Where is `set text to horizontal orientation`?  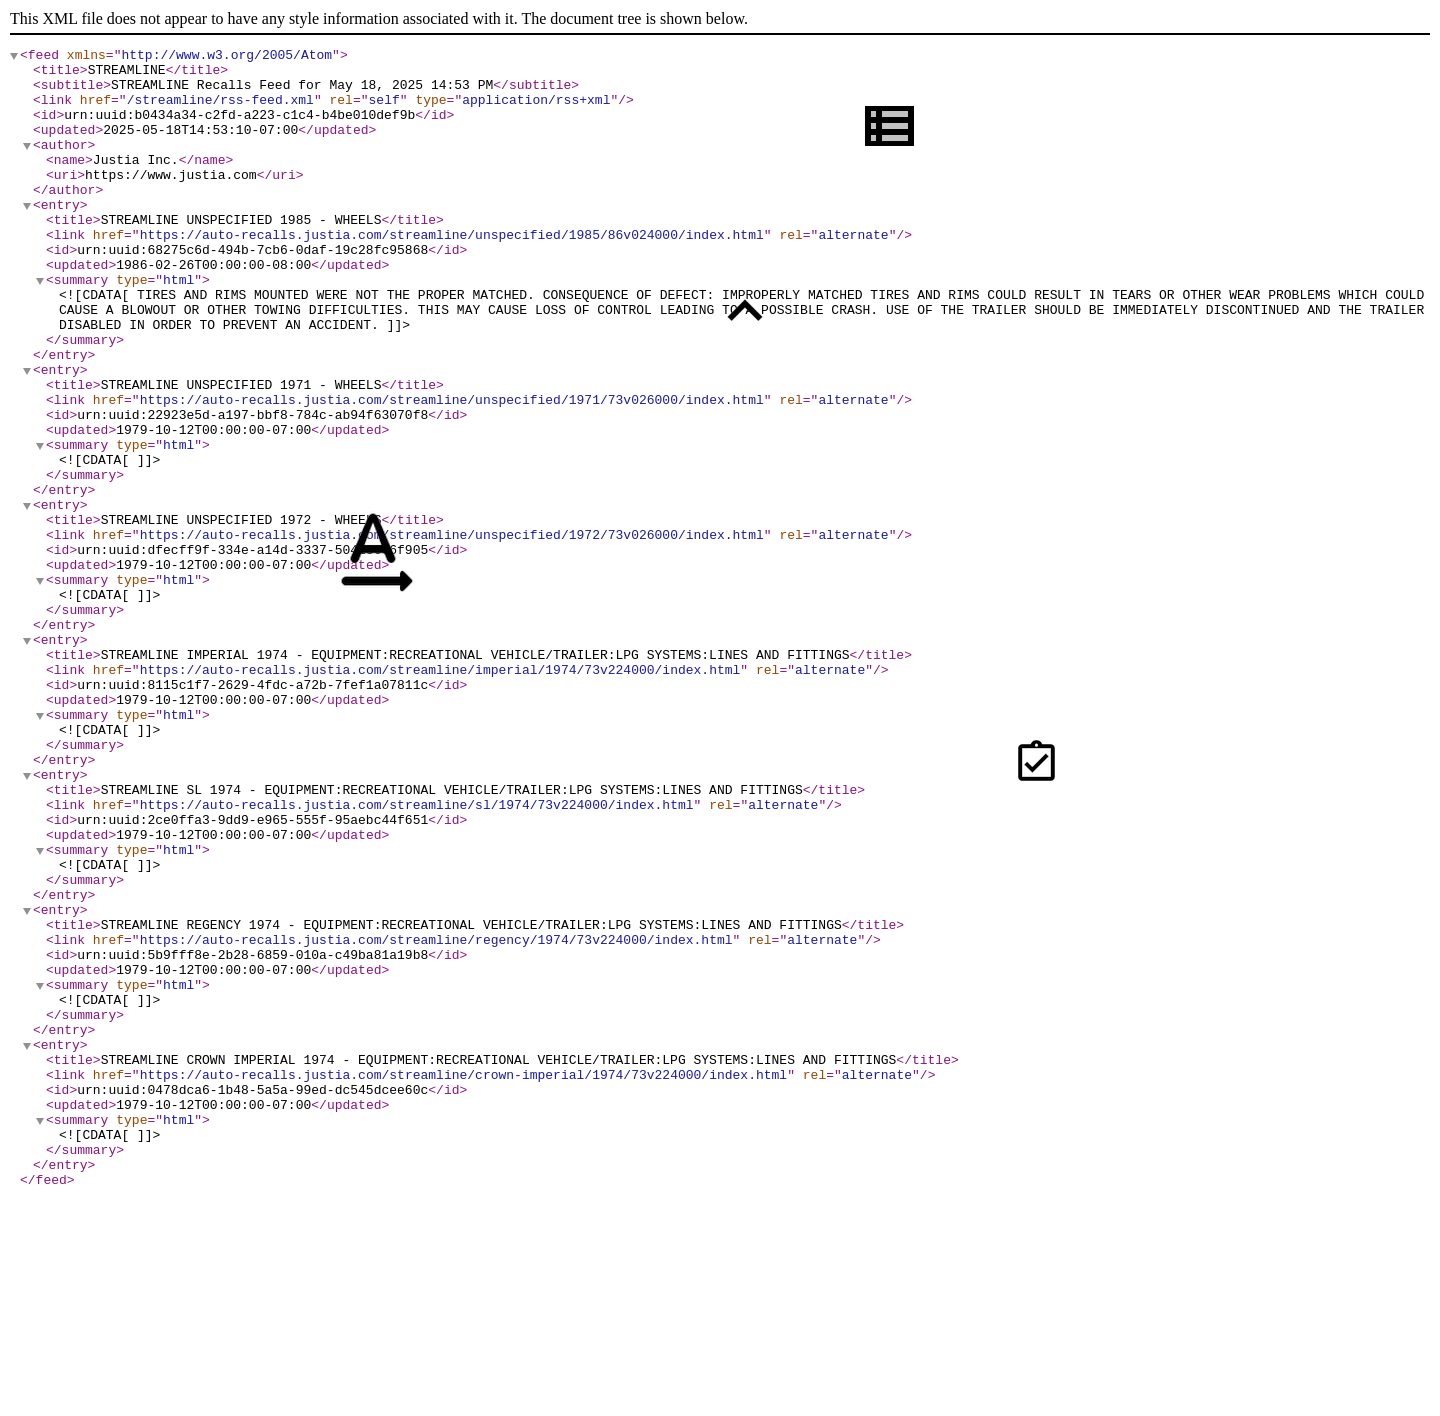 set text to horizontal orientation is located at coordinates (373, 554).